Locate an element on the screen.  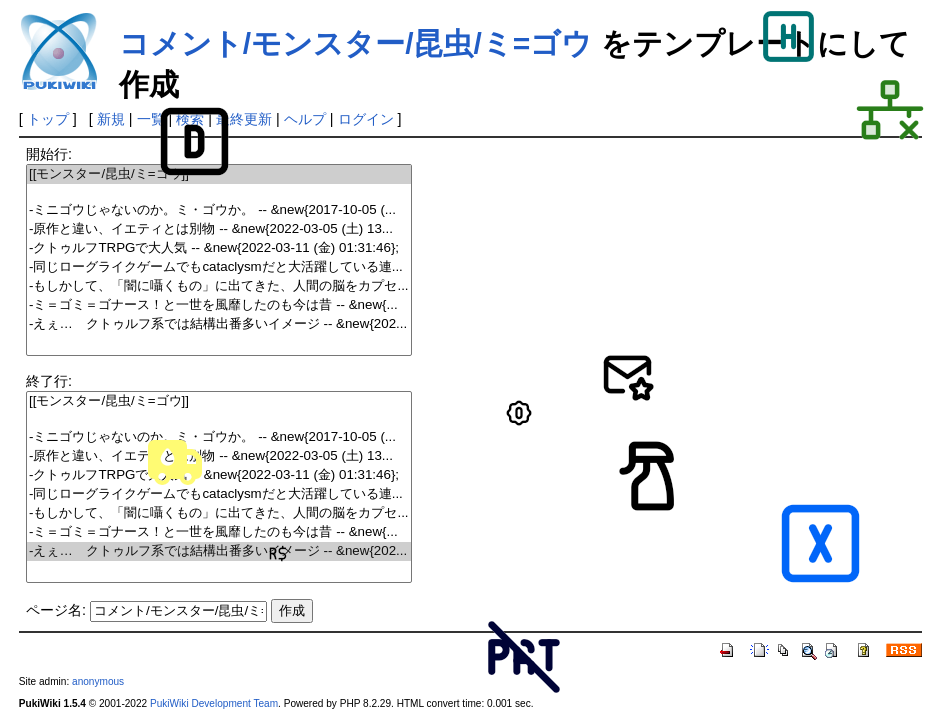
view starred or important emails is located at coordinates (627, 374).